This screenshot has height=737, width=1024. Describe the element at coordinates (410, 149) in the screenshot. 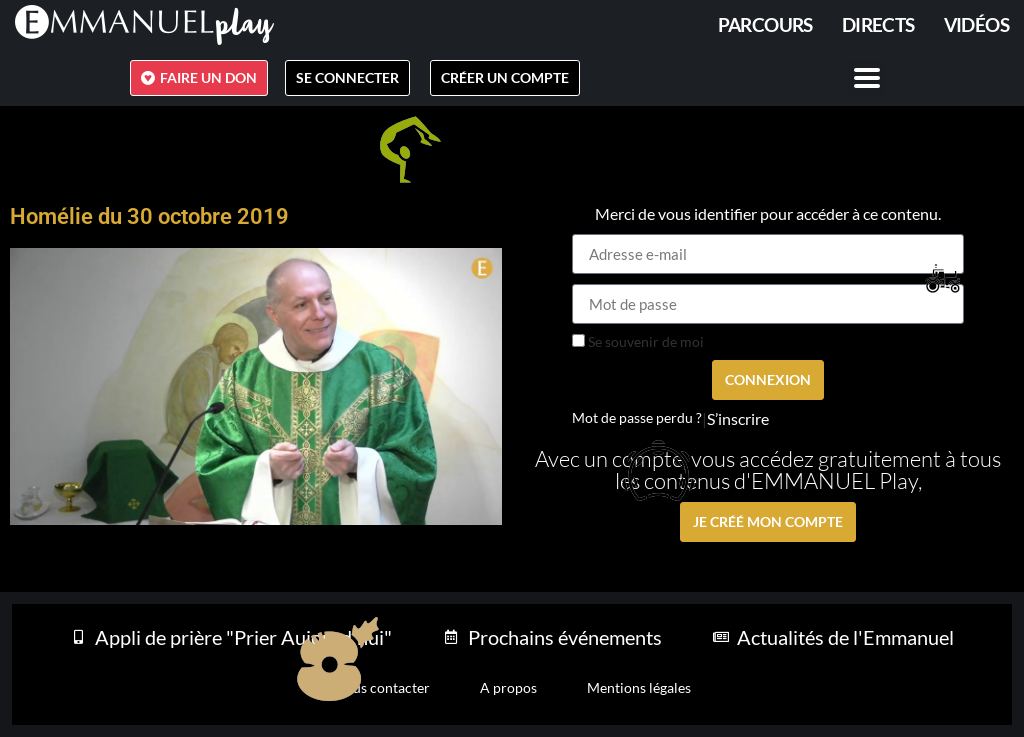

I see `indicates flexibility or acrobatics skill` at that location.